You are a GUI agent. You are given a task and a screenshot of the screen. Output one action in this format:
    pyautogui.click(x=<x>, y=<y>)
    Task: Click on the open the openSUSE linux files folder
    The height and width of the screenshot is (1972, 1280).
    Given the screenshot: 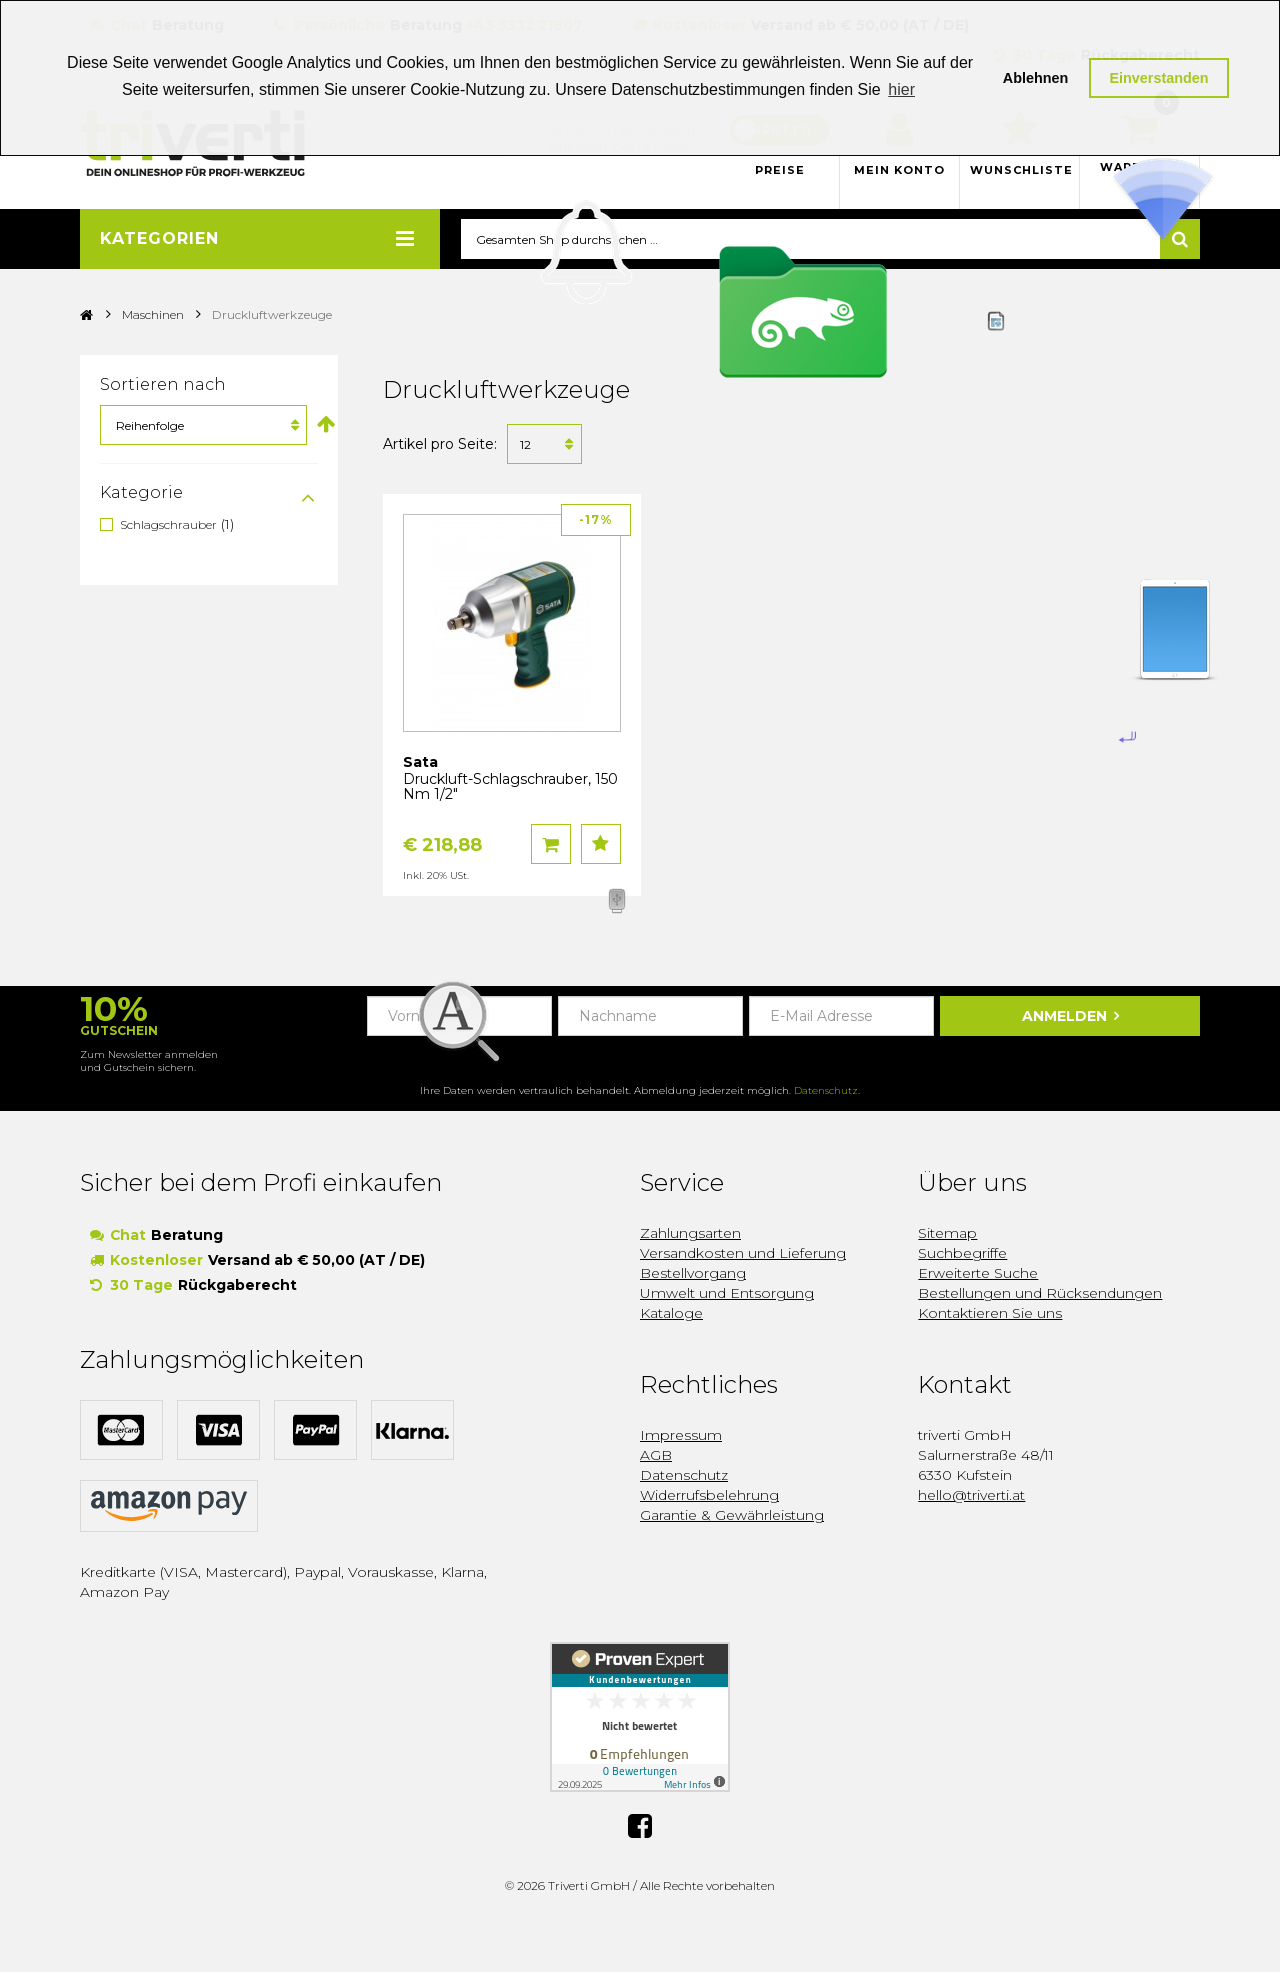 What is the action you would take?
    pyautogui.click(x=802, y=316)
    